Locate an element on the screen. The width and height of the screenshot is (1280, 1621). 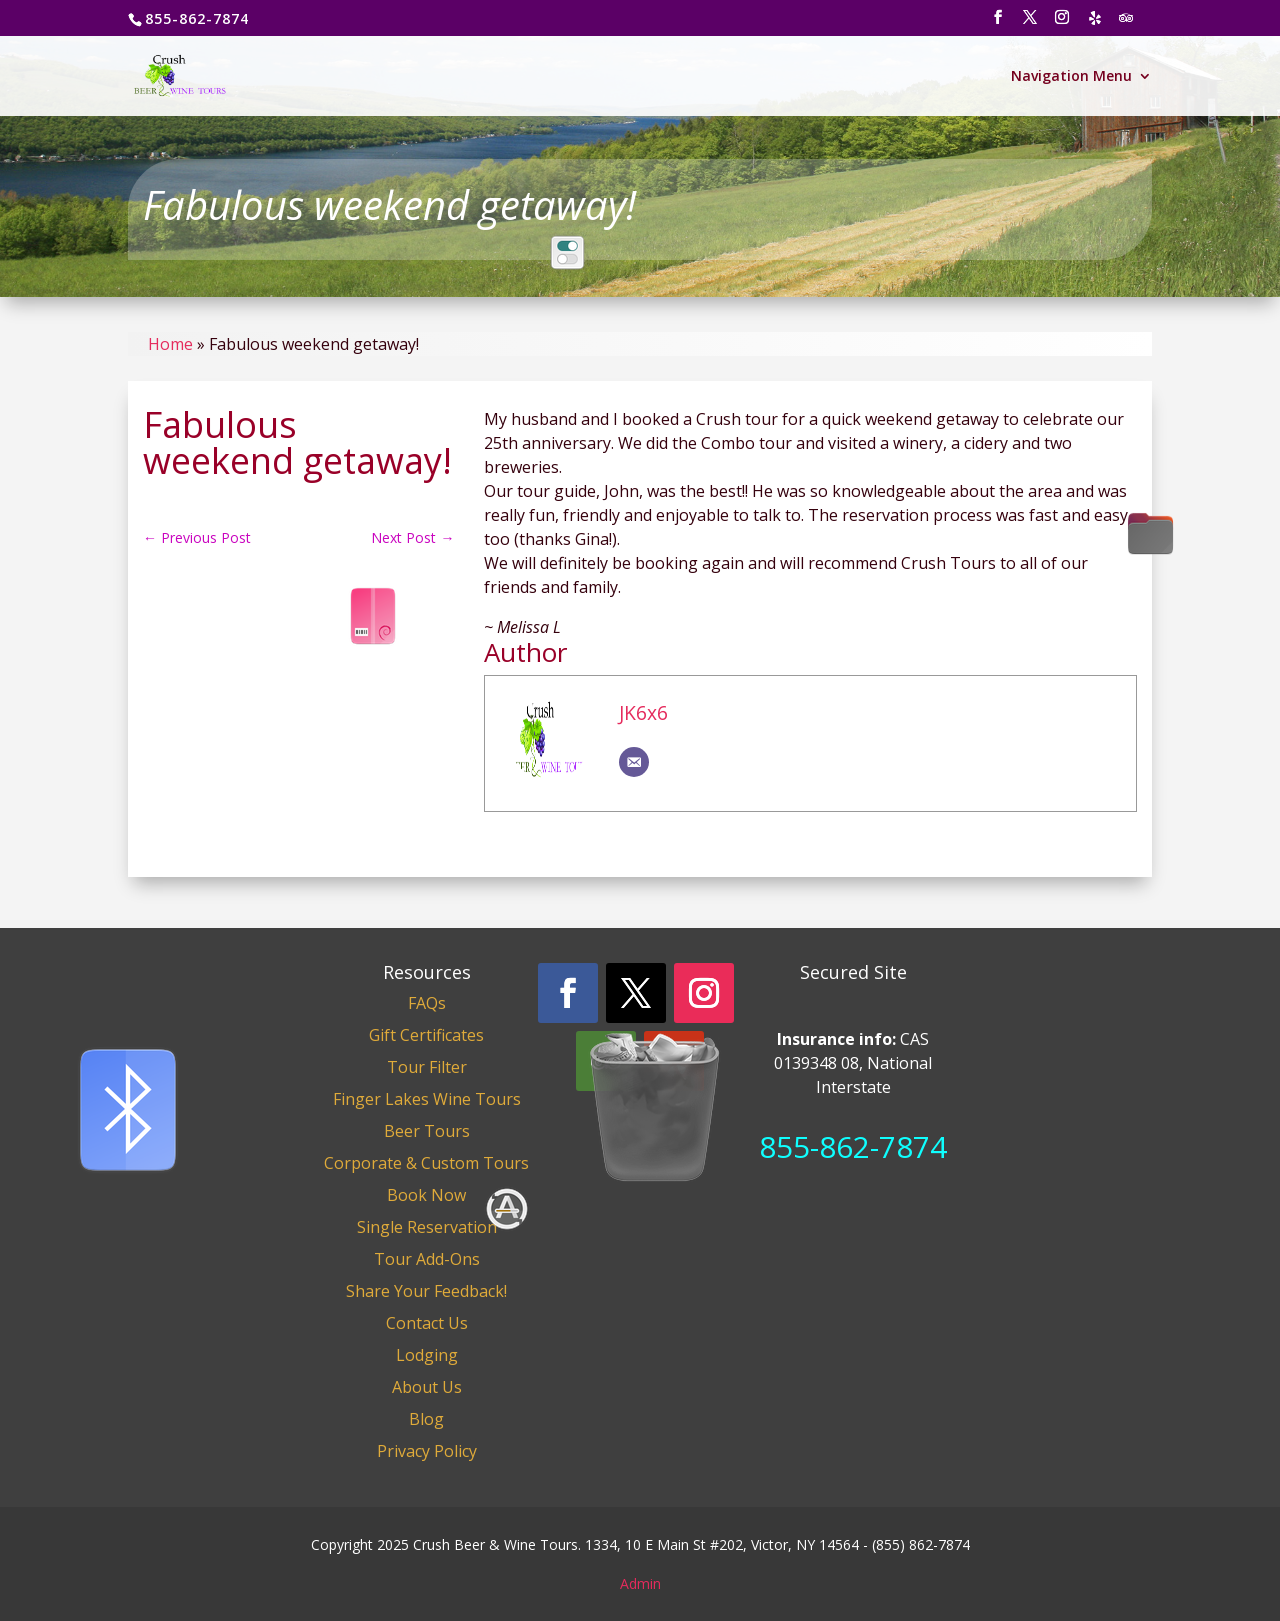
check for and install system software updates is located at coordinates (507, 1209).